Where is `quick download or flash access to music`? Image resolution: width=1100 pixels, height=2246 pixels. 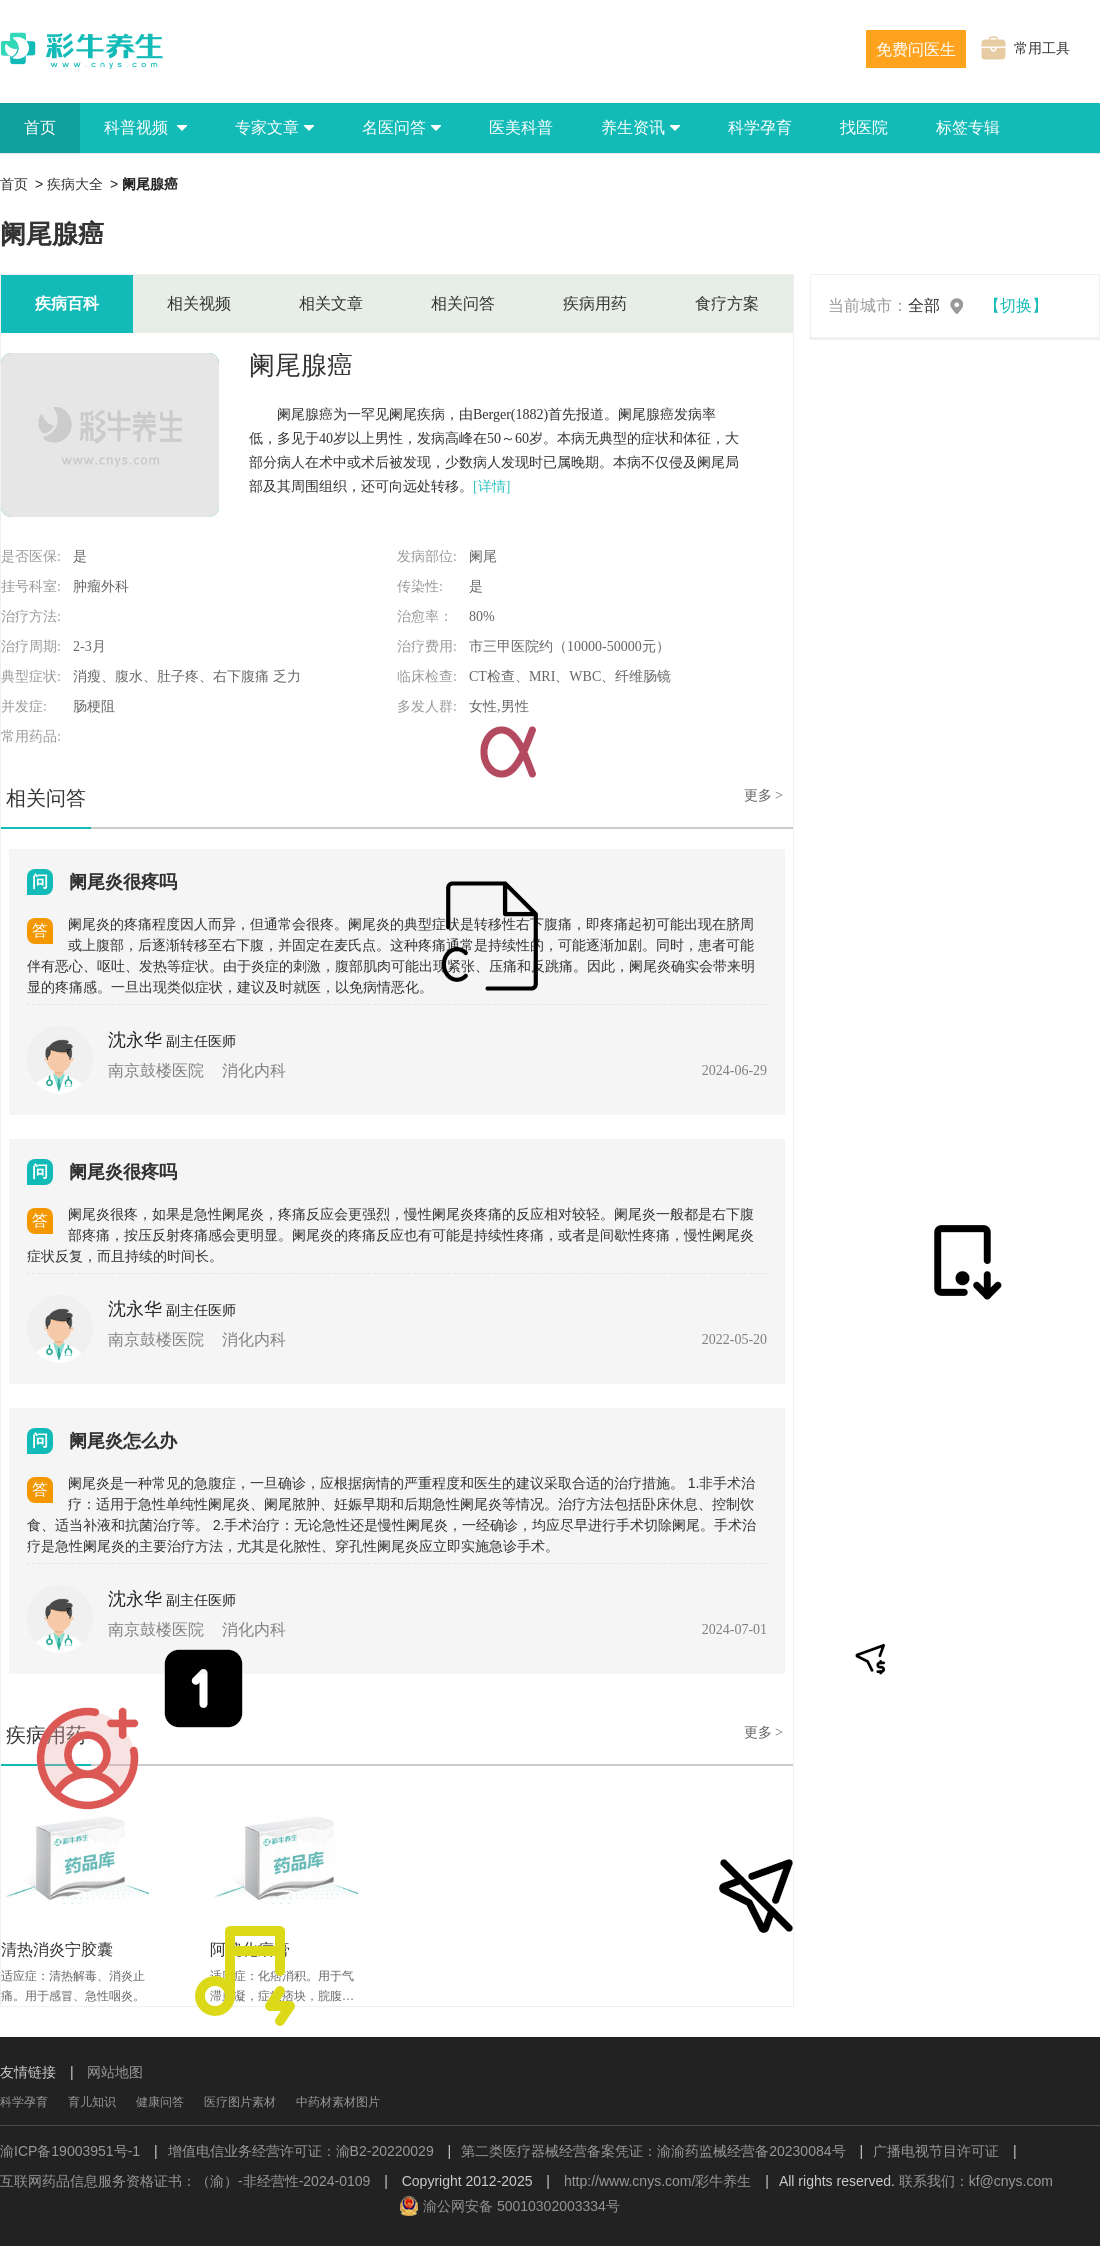
quick download or flash access to music is located at coordinates (245, 1971).